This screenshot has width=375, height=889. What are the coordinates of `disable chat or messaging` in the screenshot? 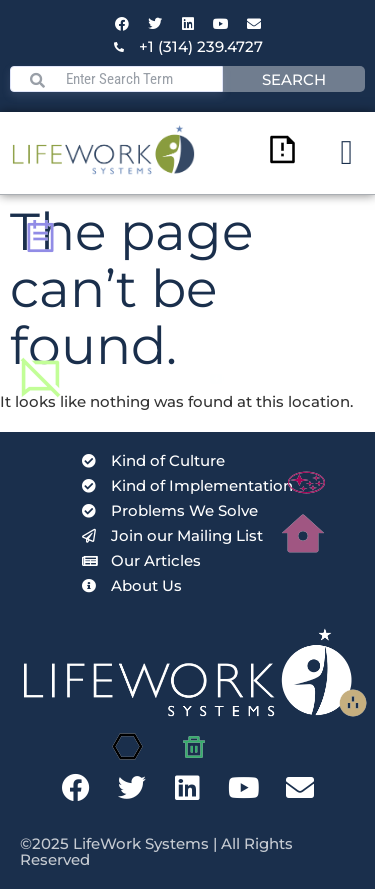 It's located at (40, 377).